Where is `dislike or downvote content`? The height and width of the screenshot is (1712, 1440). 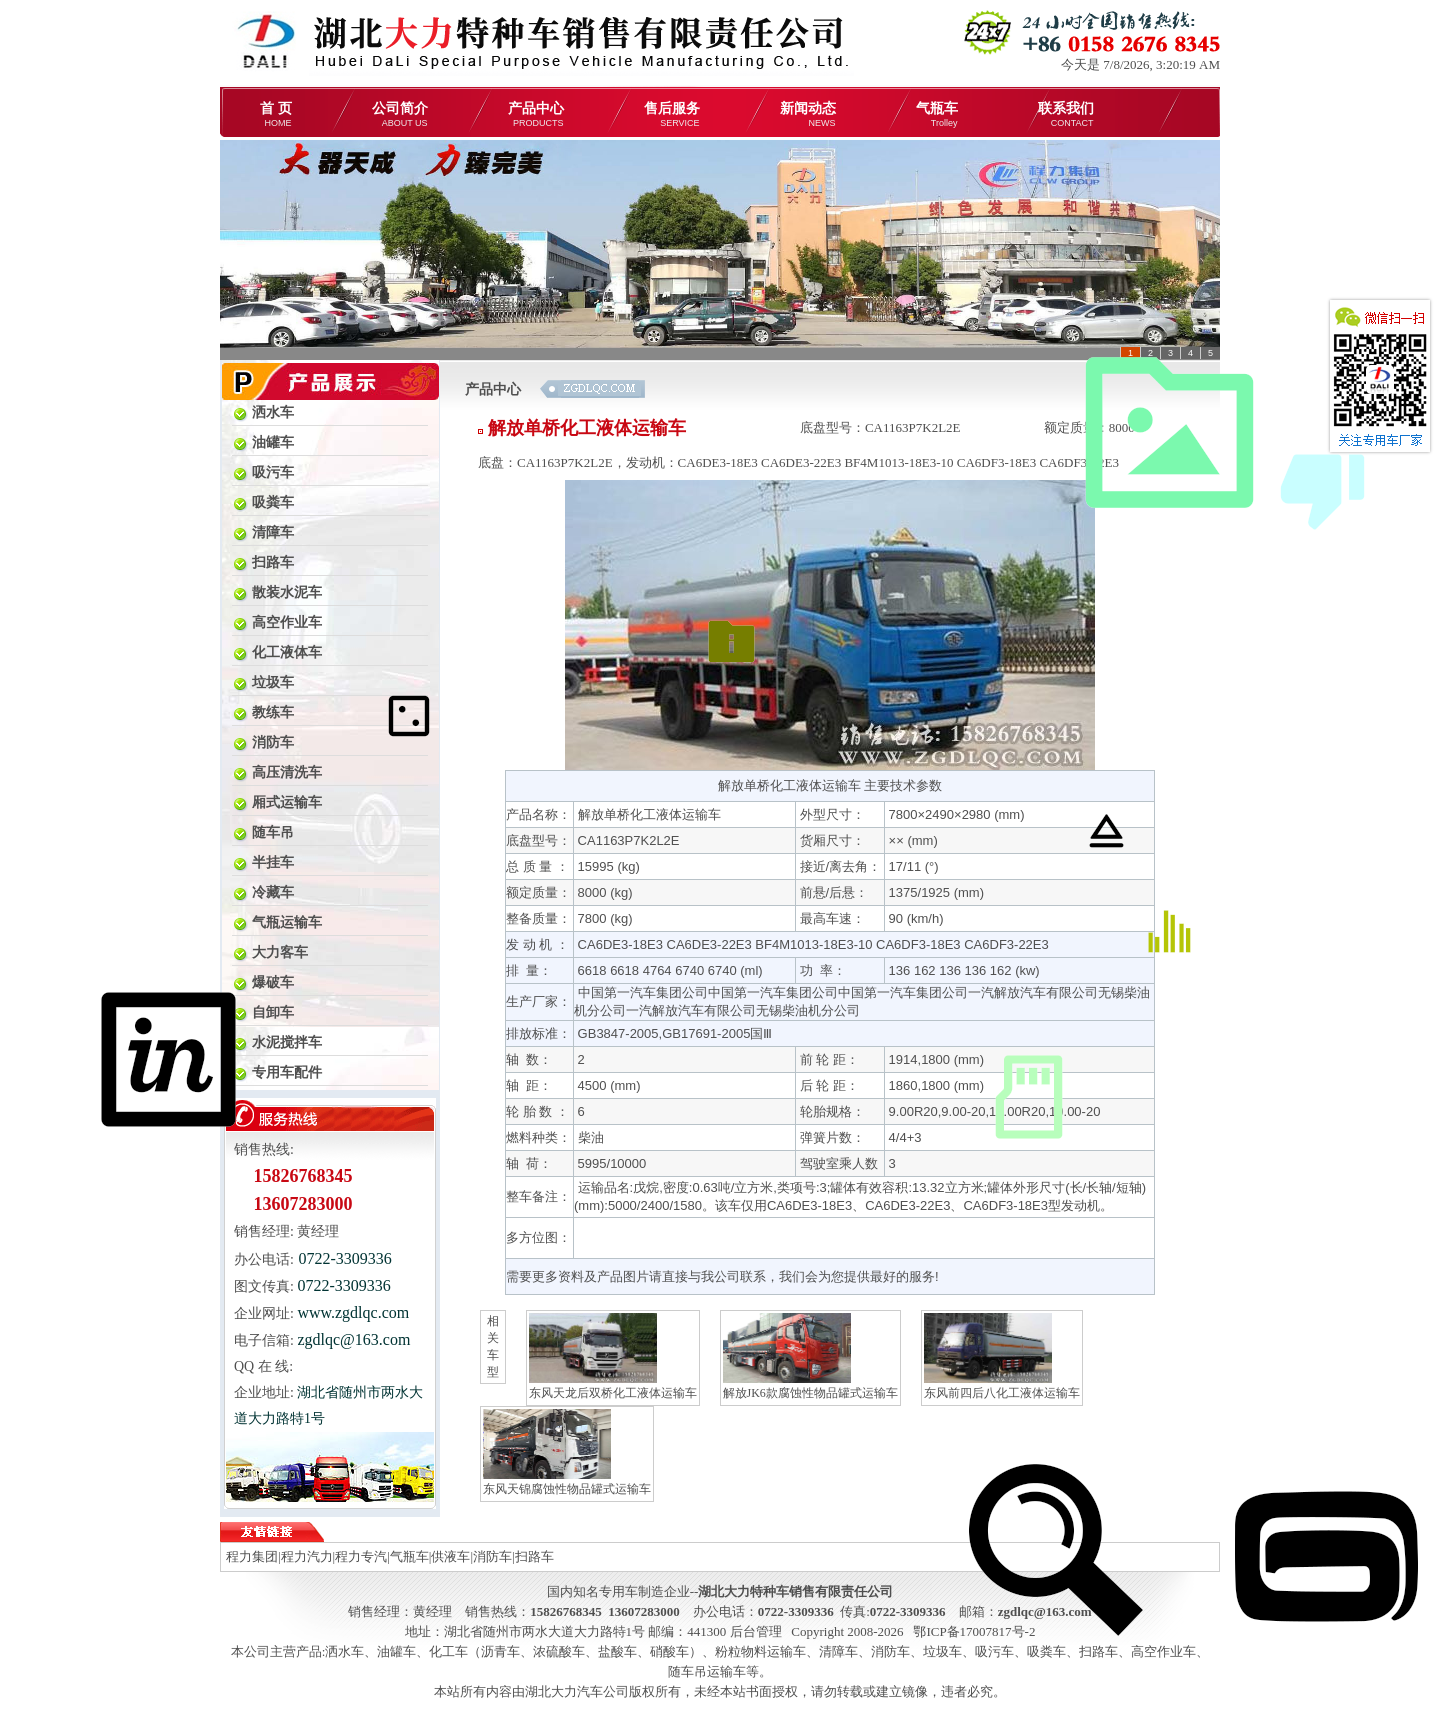 dislike or downvote content is located at coordinates (1322, 488).